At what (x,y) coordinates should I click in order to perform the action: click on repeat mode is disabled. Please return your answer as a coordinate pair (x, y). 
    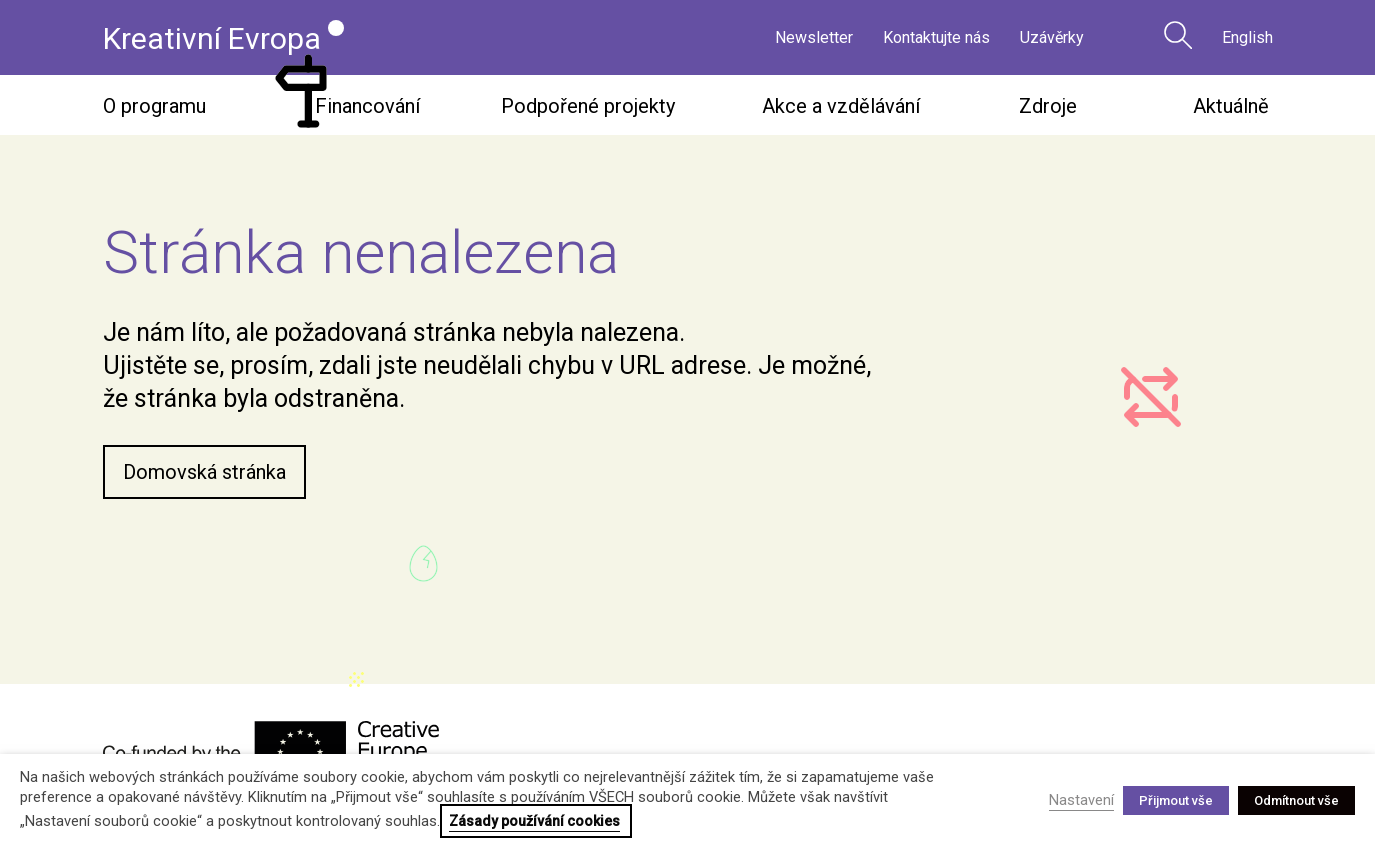
    Looking at the image, I should click on (1151, 397).